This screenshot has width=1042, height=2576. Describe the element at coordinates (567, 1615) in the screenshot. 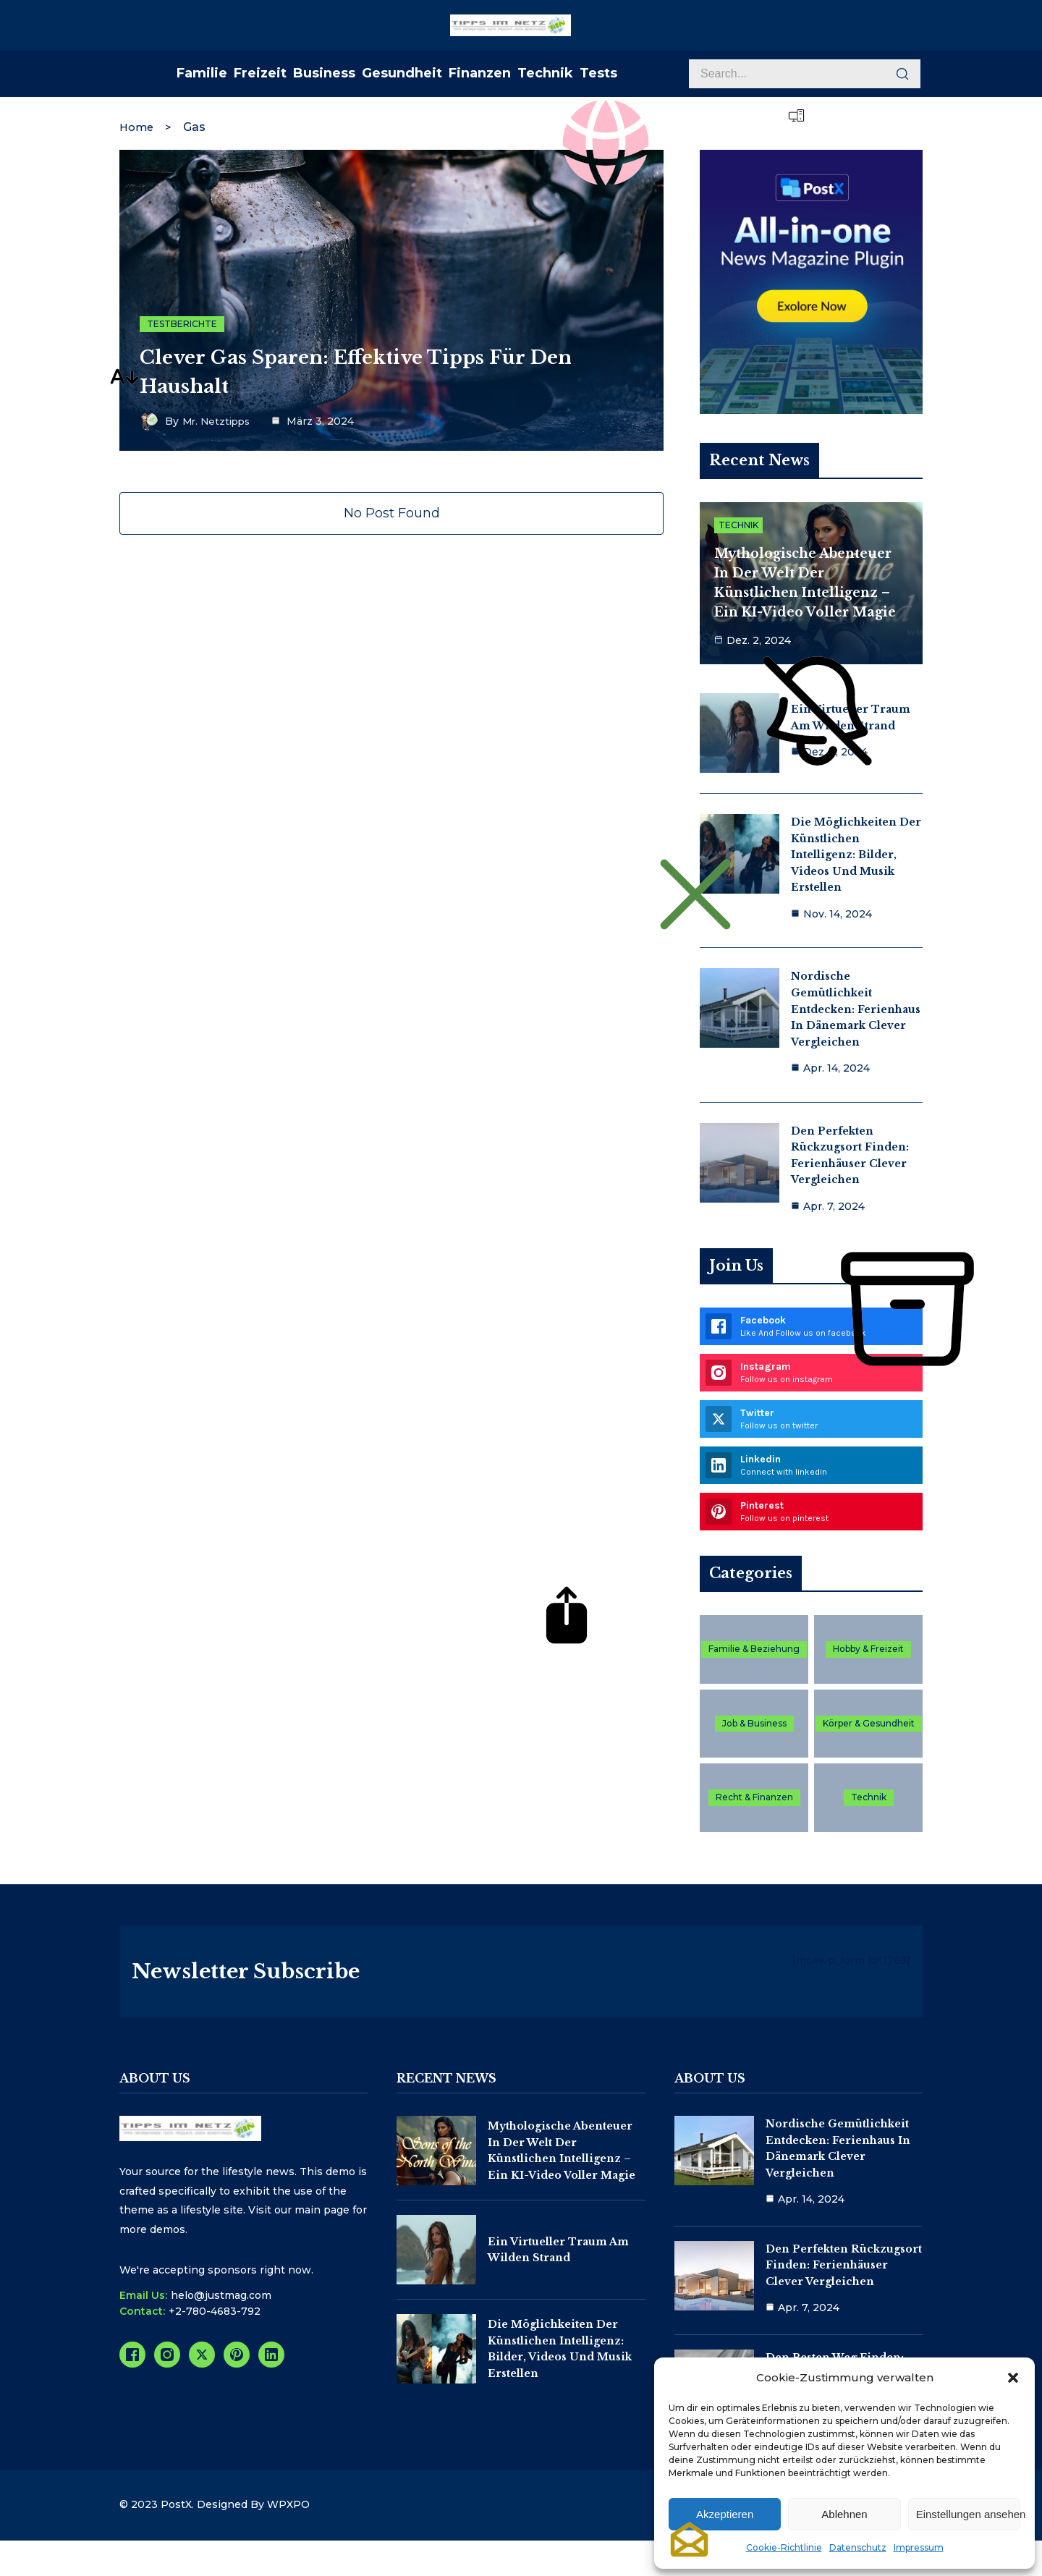

I see `share content to another app or service` at that location.